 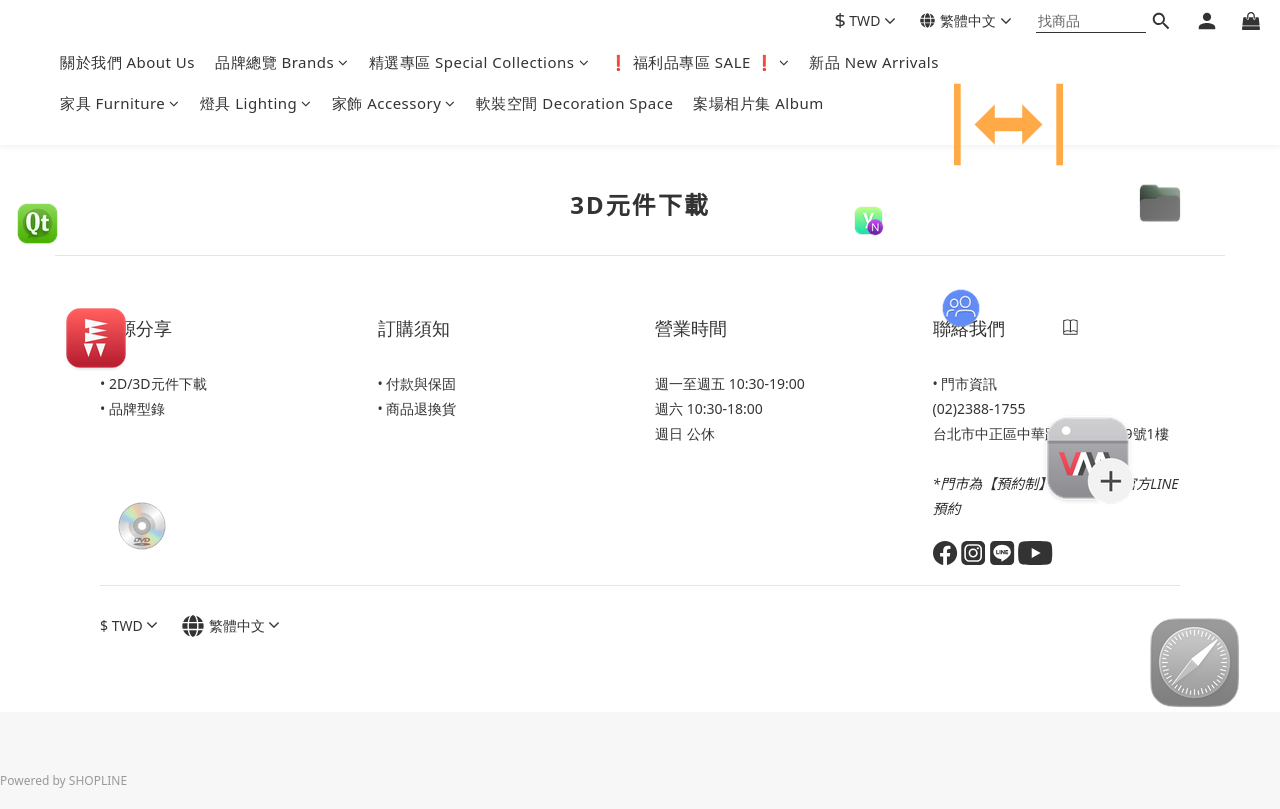 I want to click on create a new virtual machine, so click(x=1088, y=459).